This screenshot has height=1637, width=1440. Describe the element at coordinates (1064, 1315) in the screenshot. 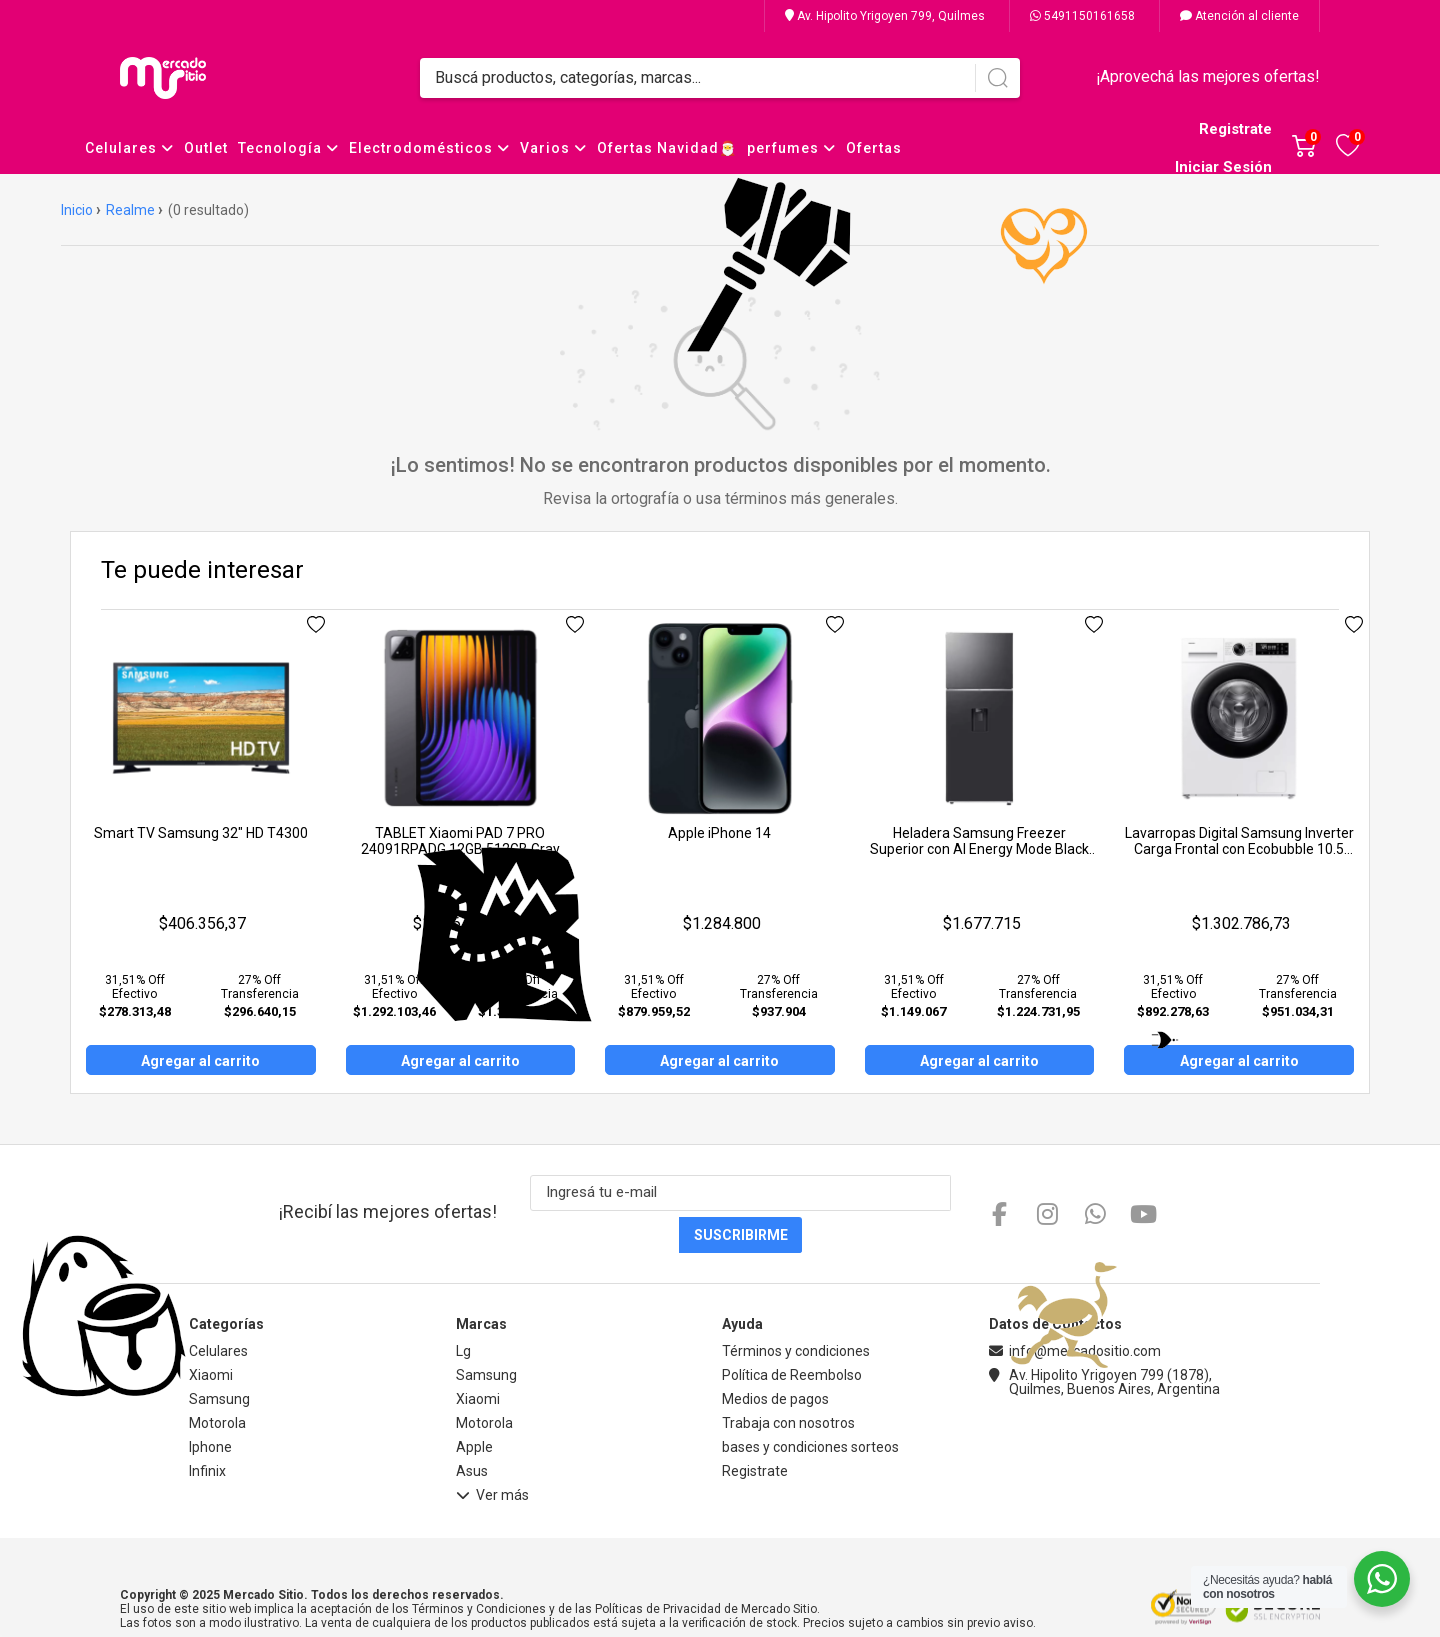

I see `ostrich character or animal in a game` at that location.